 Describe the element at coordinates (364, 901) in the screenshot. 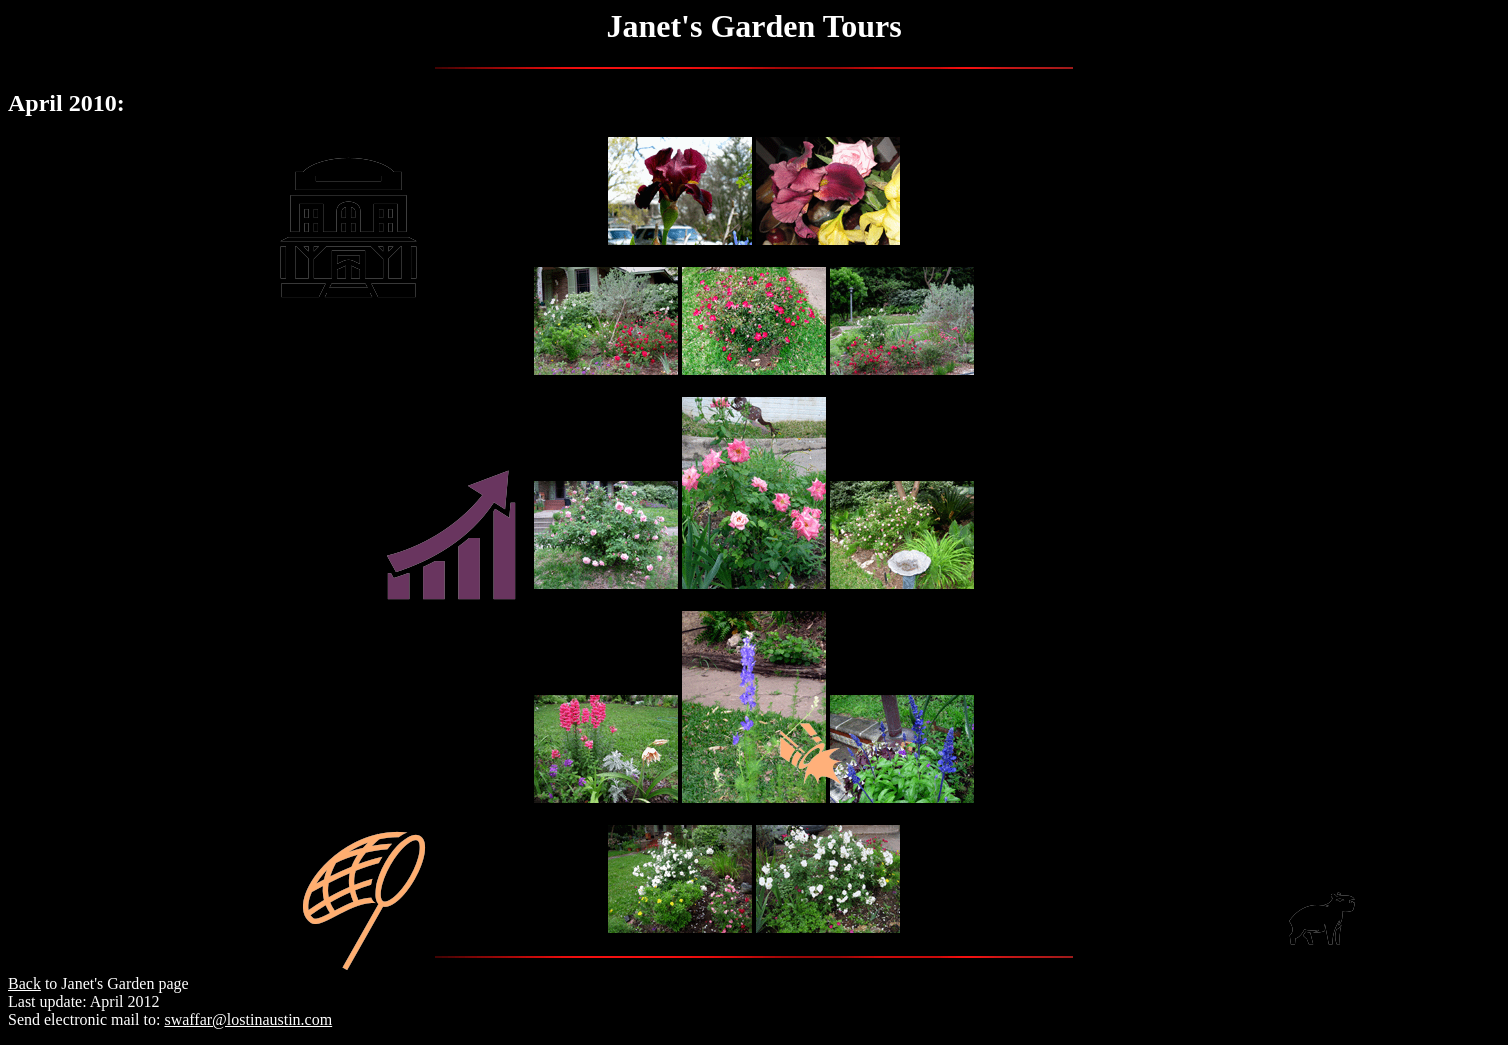

I see `catch bugs or insects in a game` at that location.